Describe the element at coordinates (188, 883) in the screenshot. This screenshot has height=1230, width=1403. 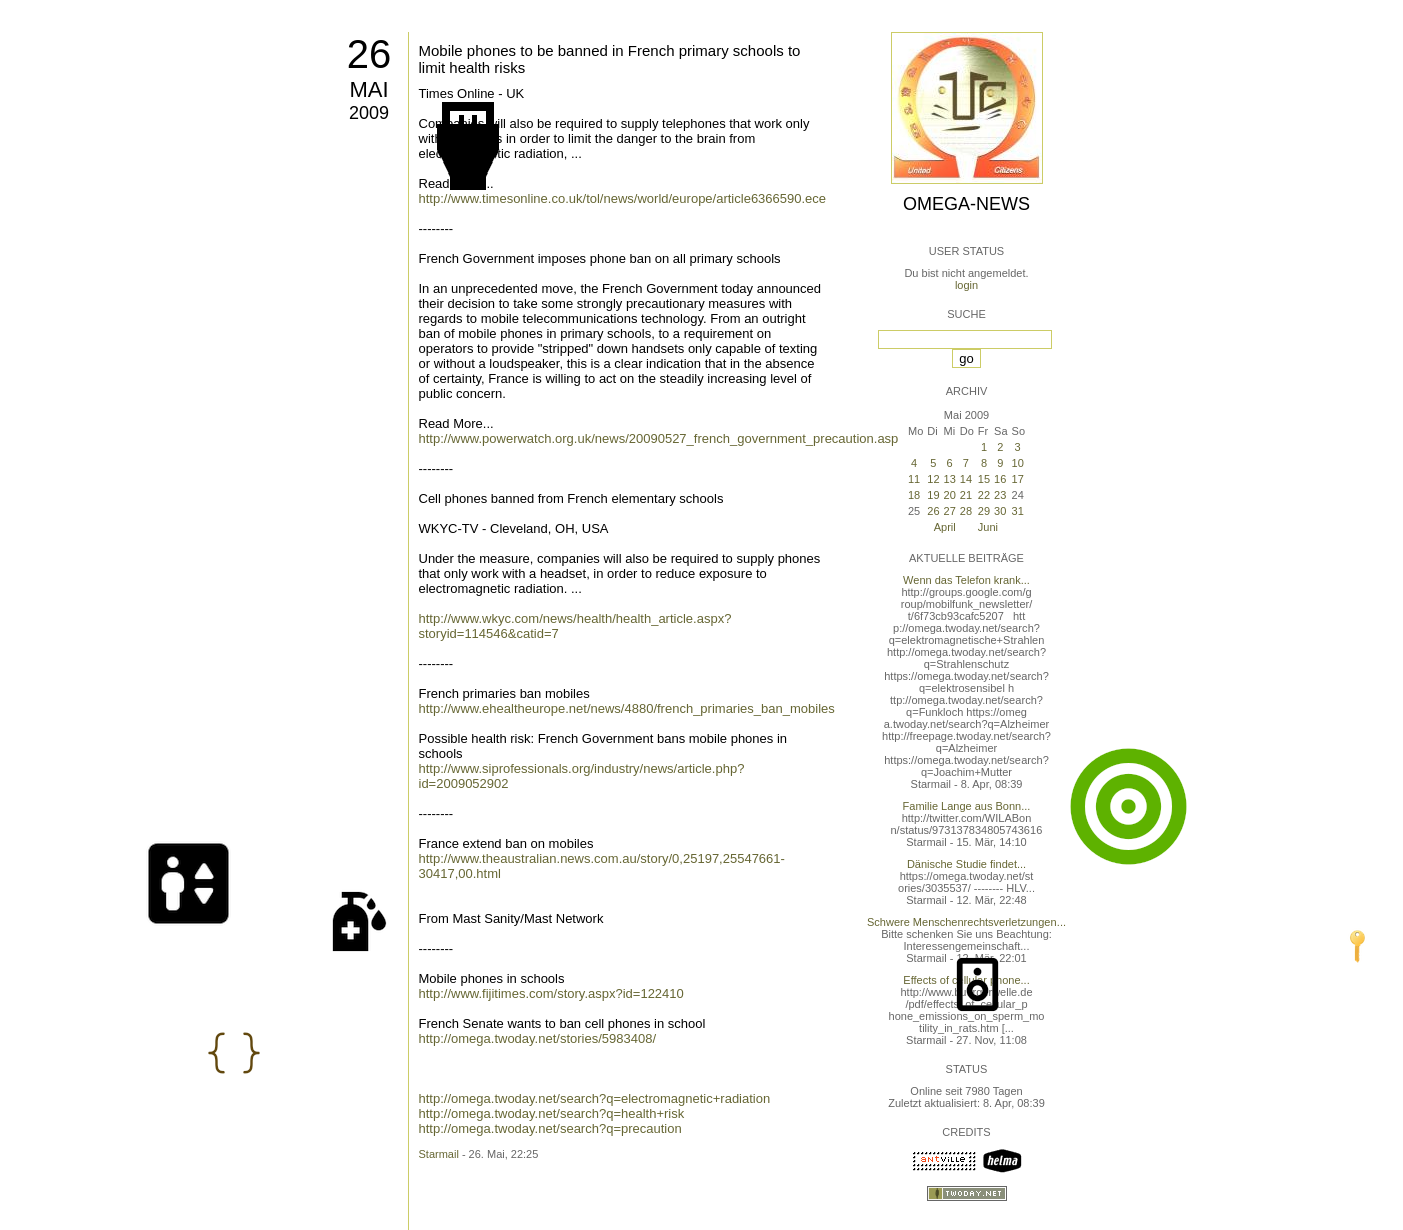
I see `indicates elevator access nearby` at that location.